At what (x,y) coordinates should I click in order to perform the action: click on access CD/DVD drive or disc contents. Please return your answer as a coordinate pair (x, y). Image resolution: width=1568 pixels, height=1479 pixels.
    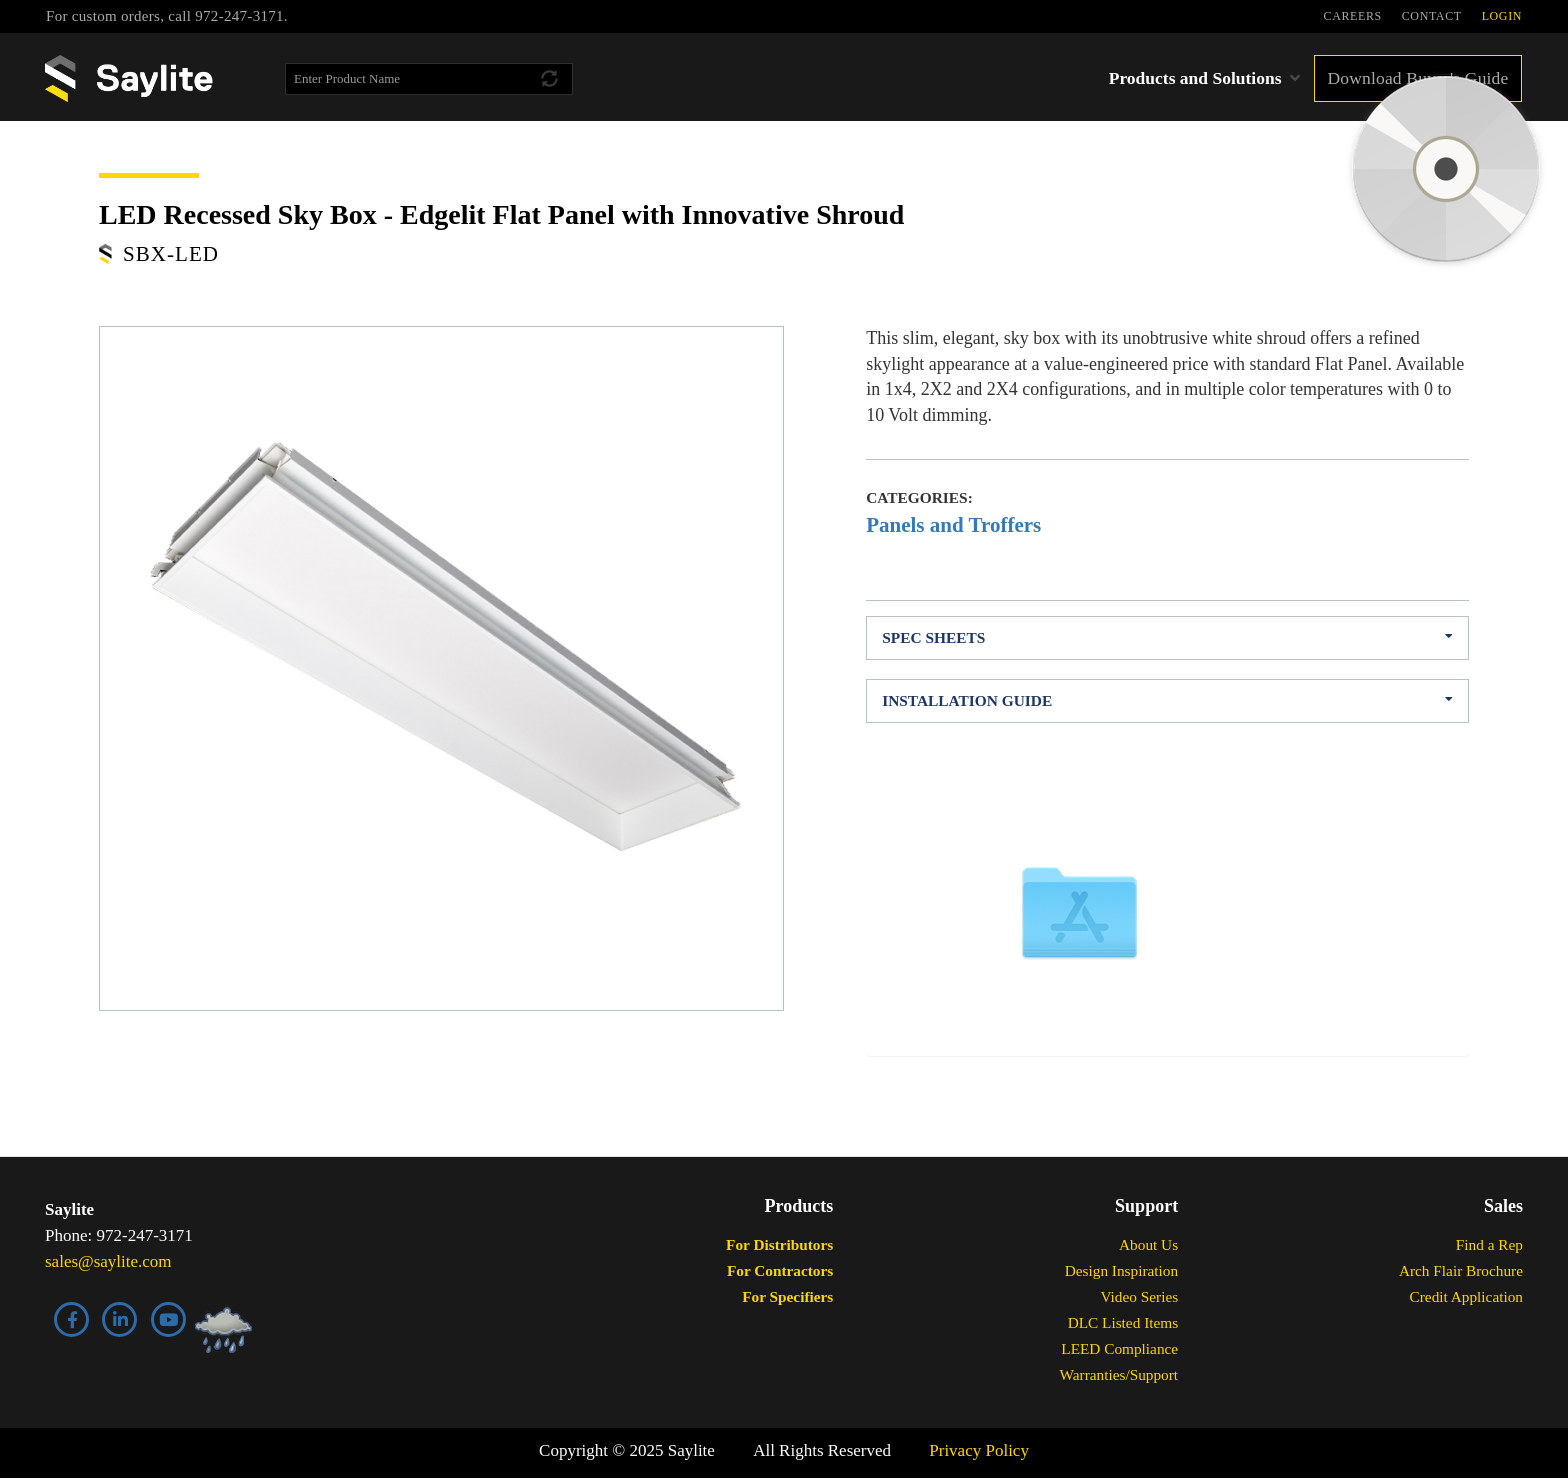
    Looking at the image, I should click on (1446, 169).